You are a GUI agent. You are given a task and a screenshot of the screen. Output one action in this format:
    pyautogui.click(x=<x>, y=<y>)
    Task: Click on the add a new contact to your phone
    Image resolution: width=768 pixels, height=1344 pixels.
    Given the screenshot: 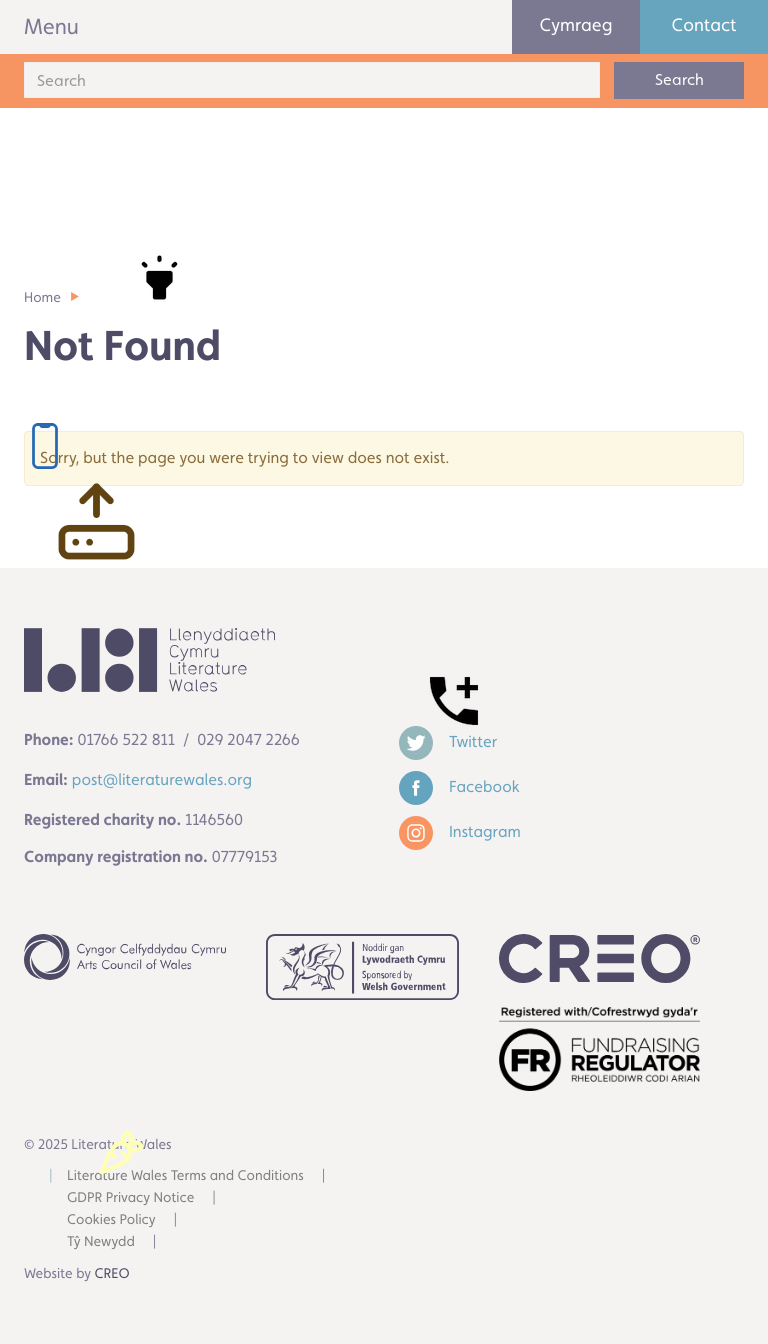 What is the action you would take?
    pyautogui.click(x=454, y=701)
    